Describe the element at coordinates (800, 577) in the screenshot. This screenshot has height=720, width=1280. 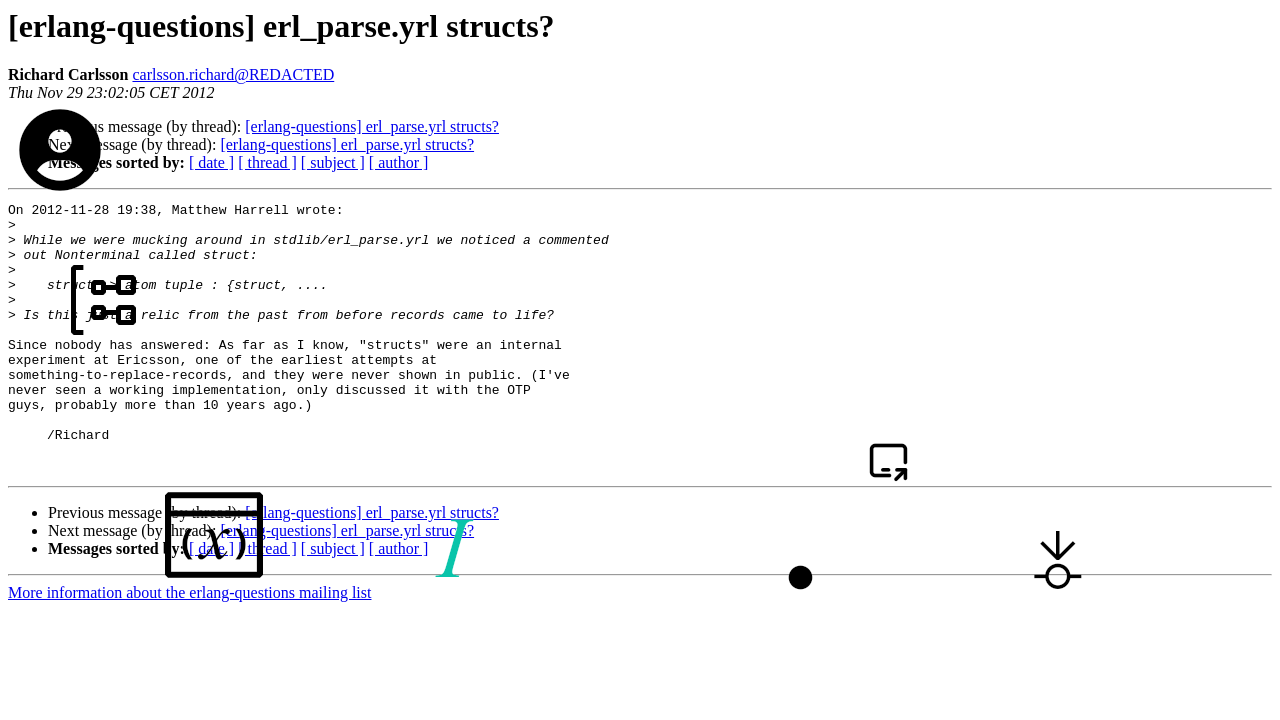
I see `indicates a selected or active state` at that location.